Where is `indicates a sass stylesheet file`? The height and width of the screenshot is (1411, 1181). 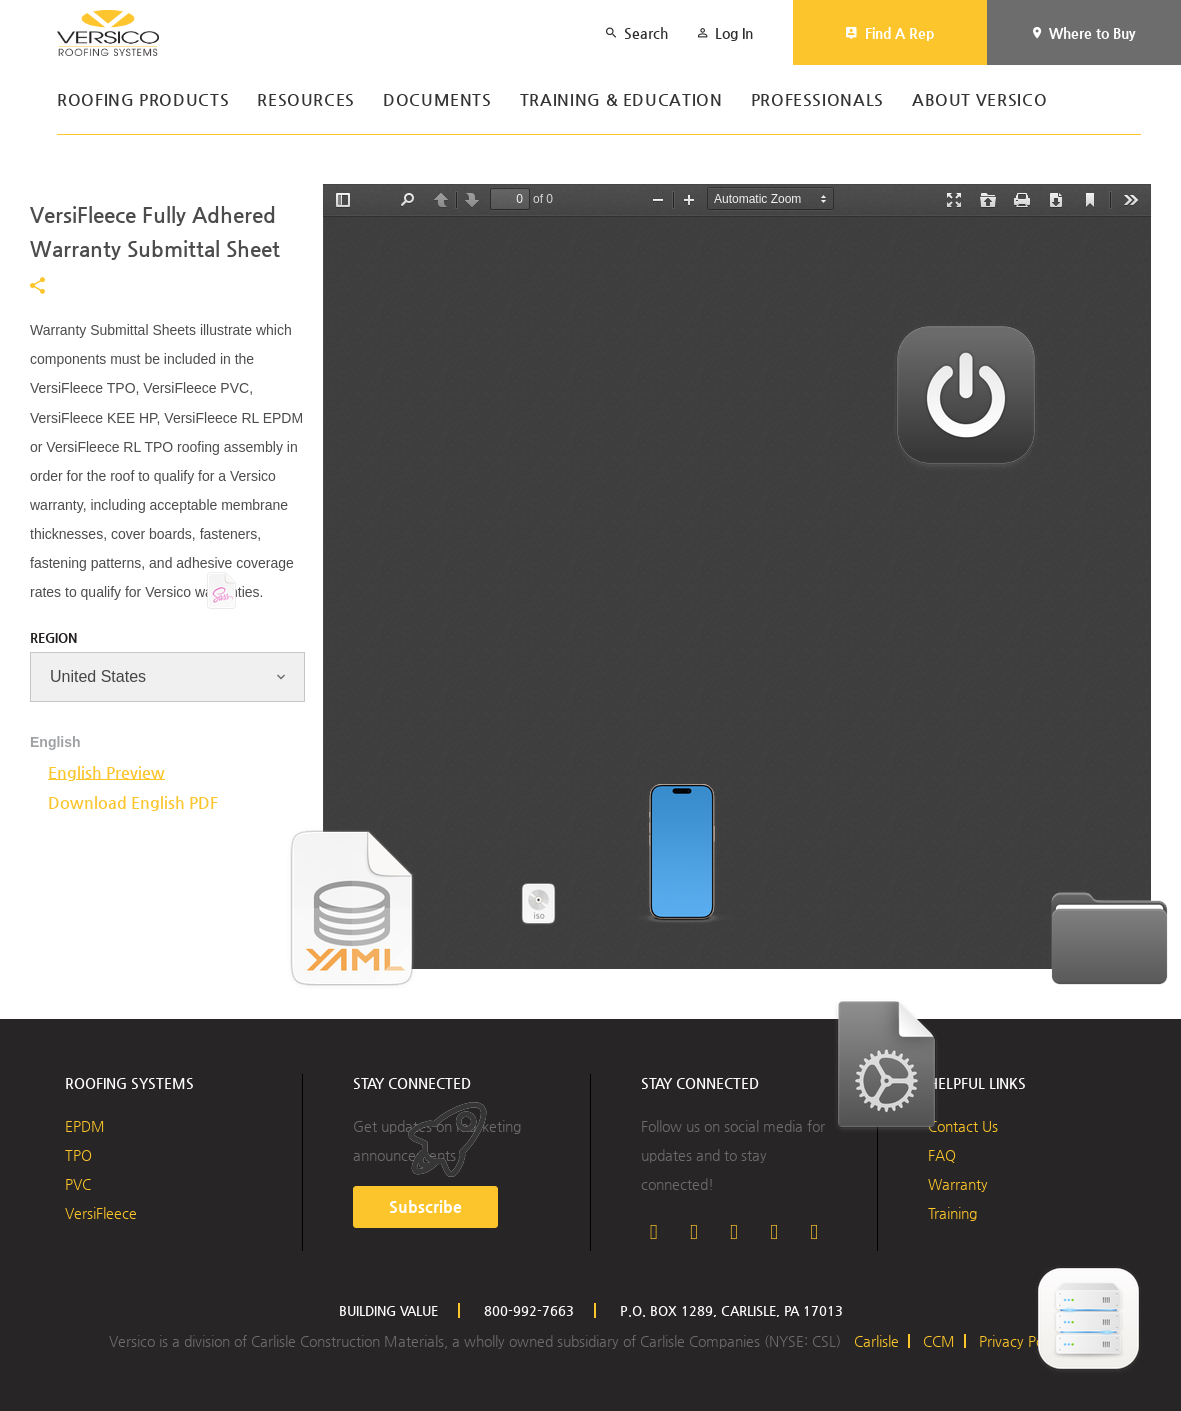 indicates a sass stylesheet file is located at coordinates (221, 590).